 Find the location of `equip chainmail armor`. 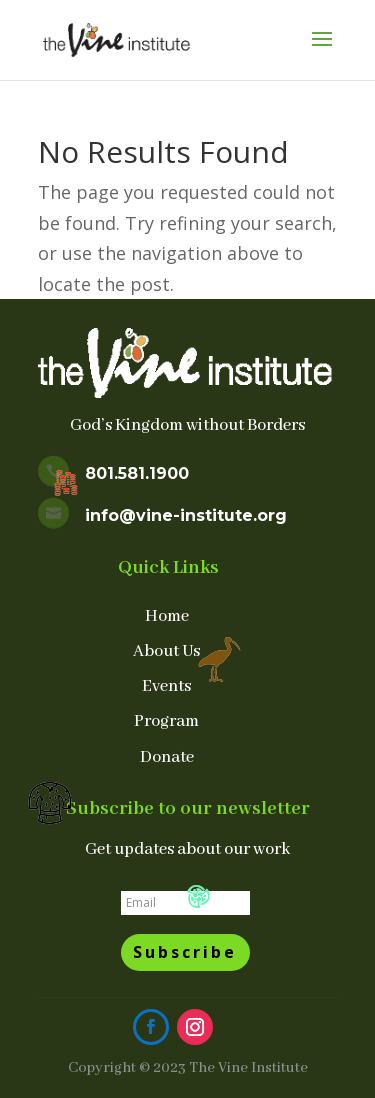

equip chainmail armor is located at coordinates (50, 803).